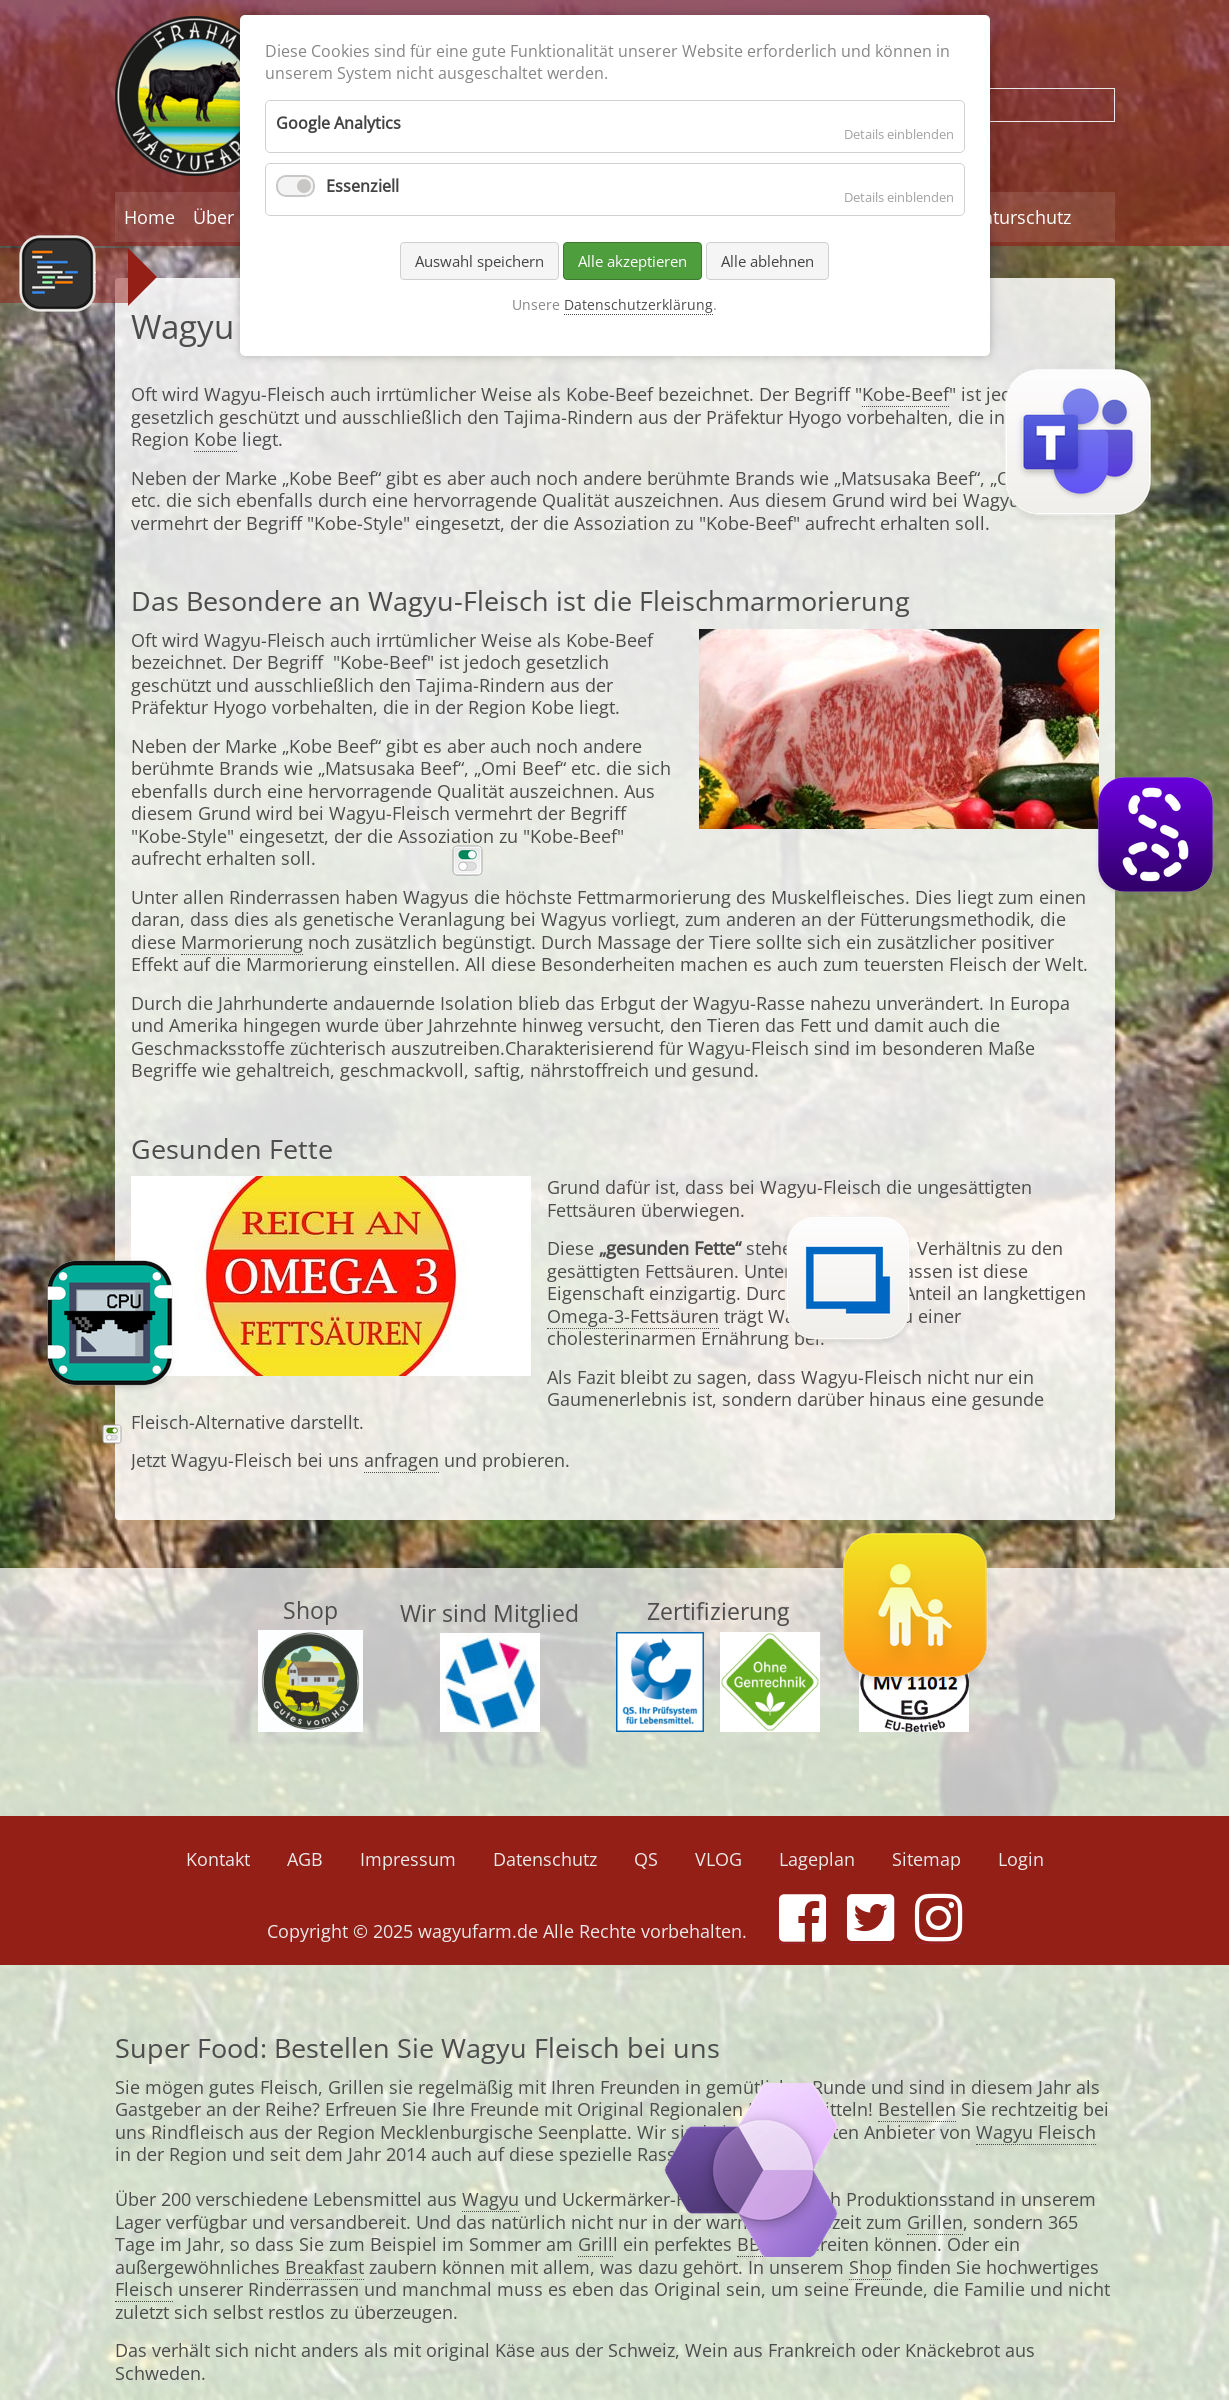 Image resolution: width=1229 pixels, height=2400 pixels. I want to click on open unity tweak tool to customize desktop settings, so click(467, 860).